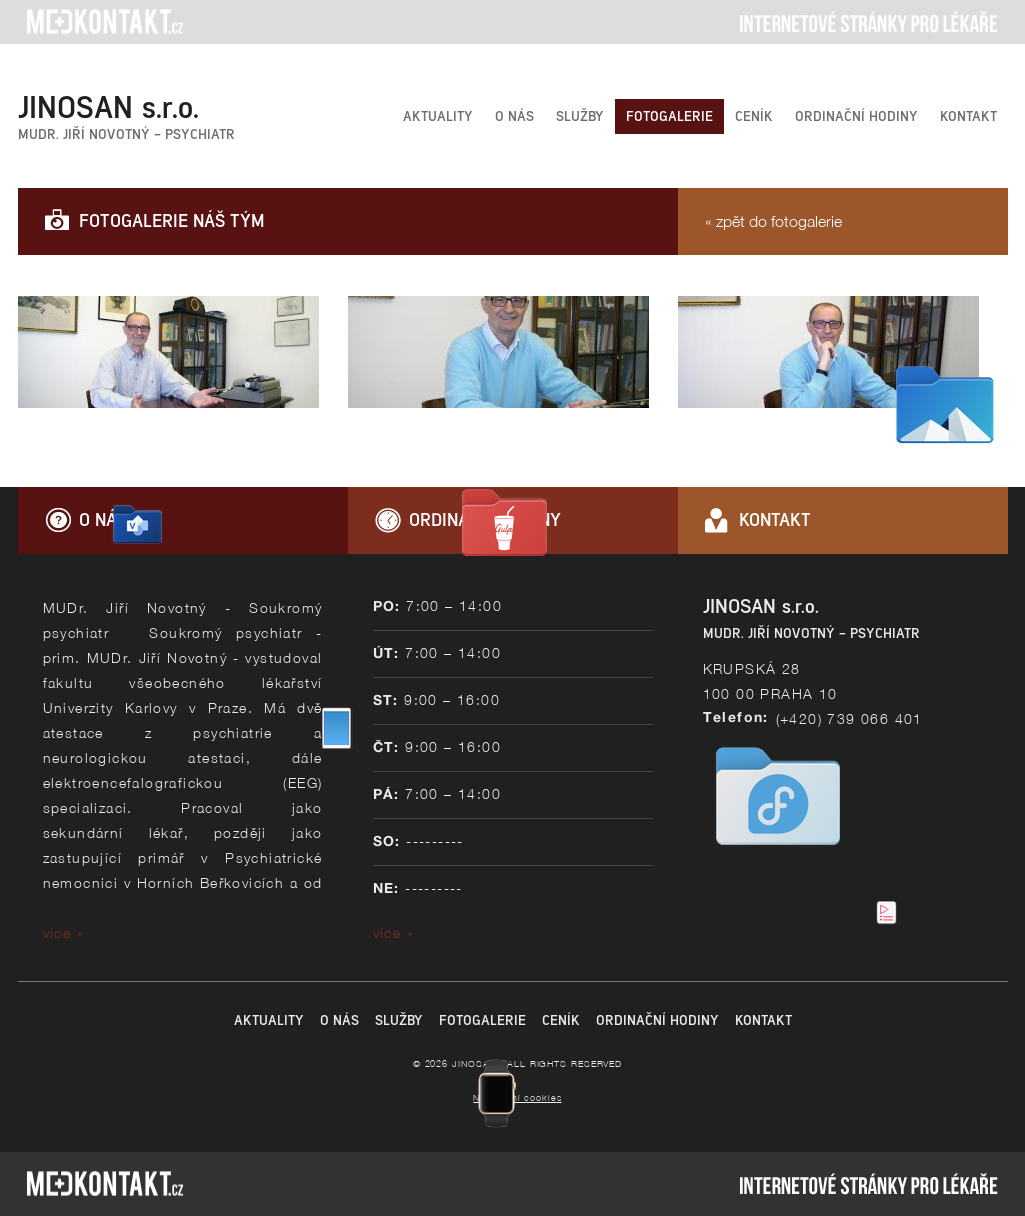 This screenshot has height=1216, width=1025. I want to click on apple watch device icon, so click(496, 1093).